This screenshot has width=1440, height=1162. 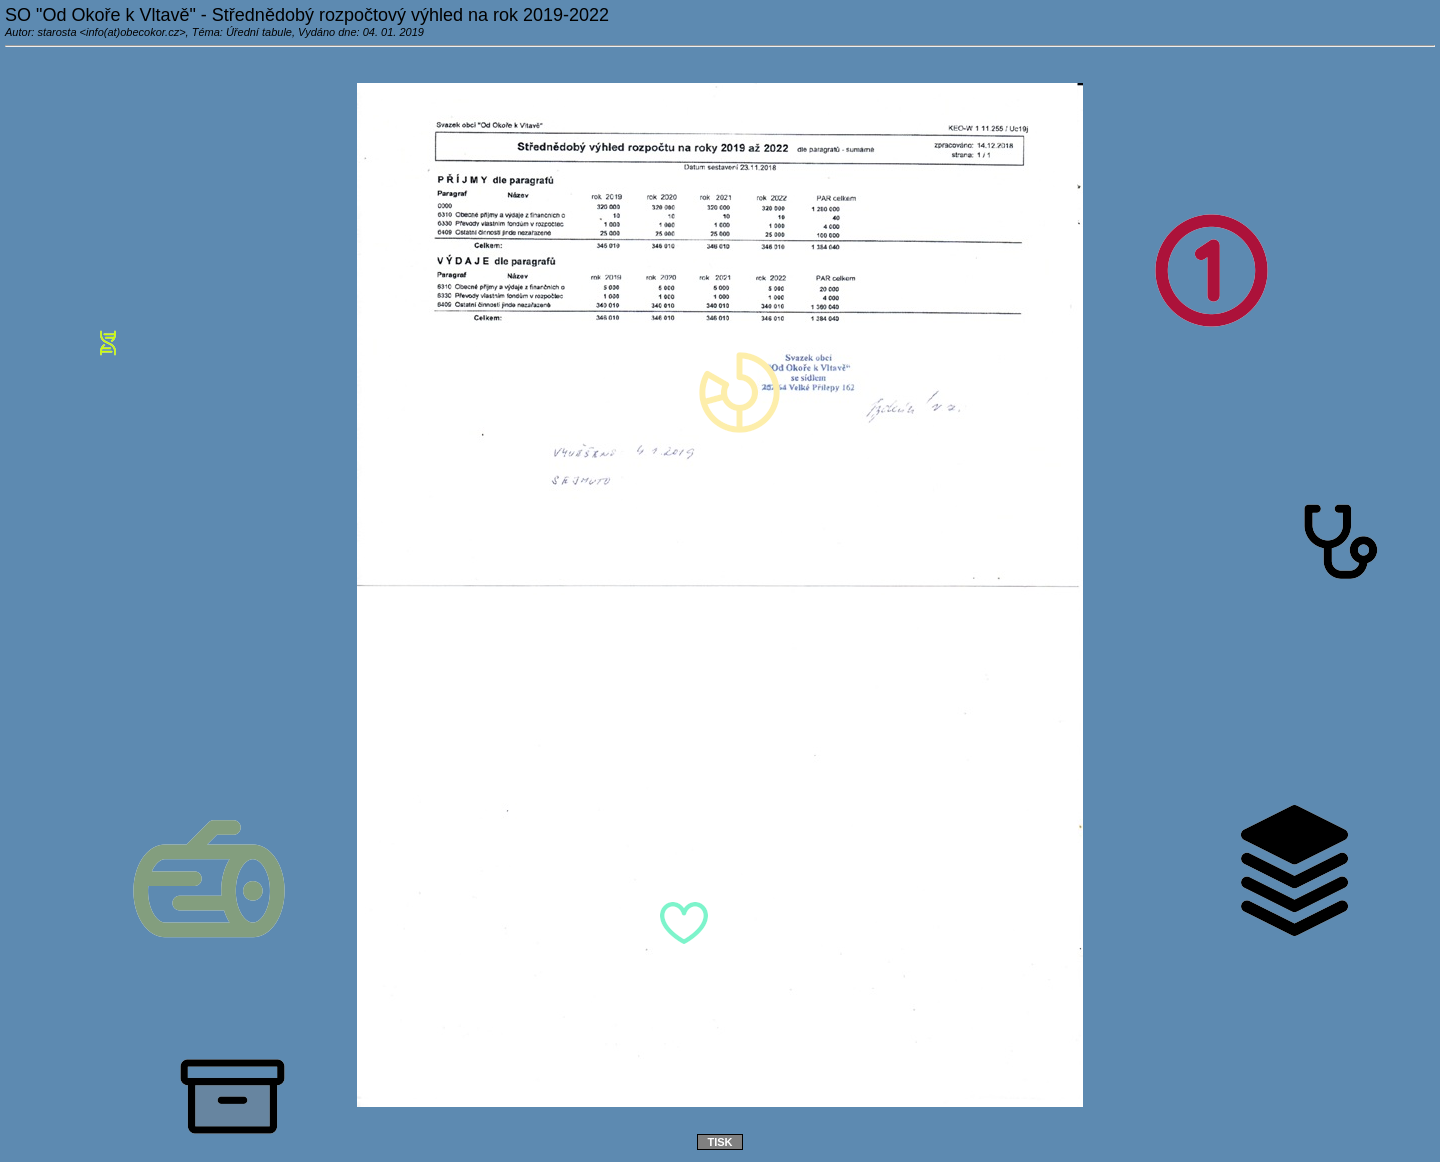 I want to click on access health or medical features, so click(x=1336, y=539).